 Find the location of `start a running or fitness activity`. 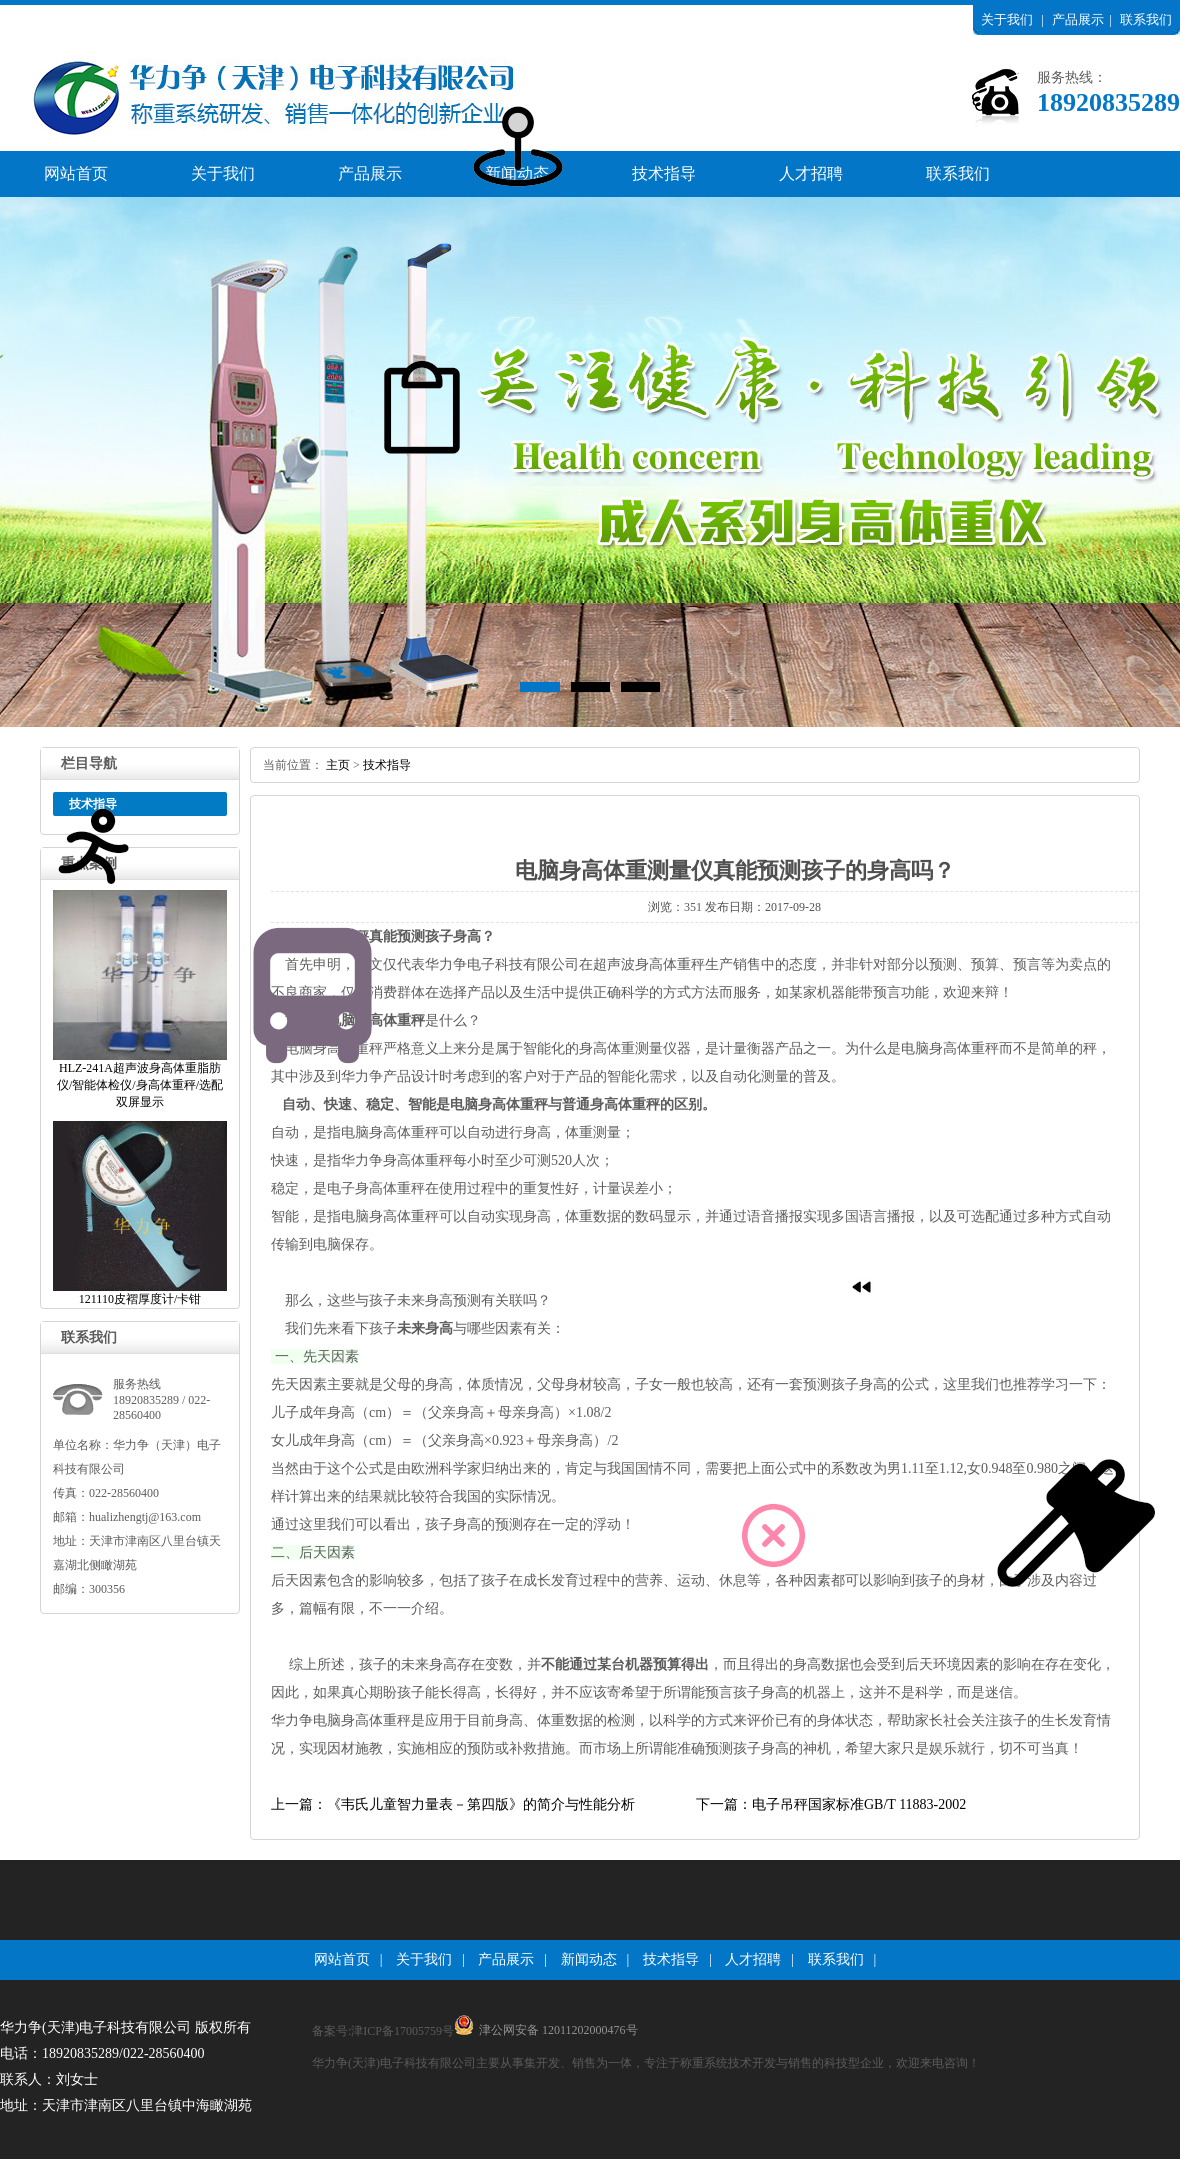

start a running or fitness activity is located at coordinates (95, 845).